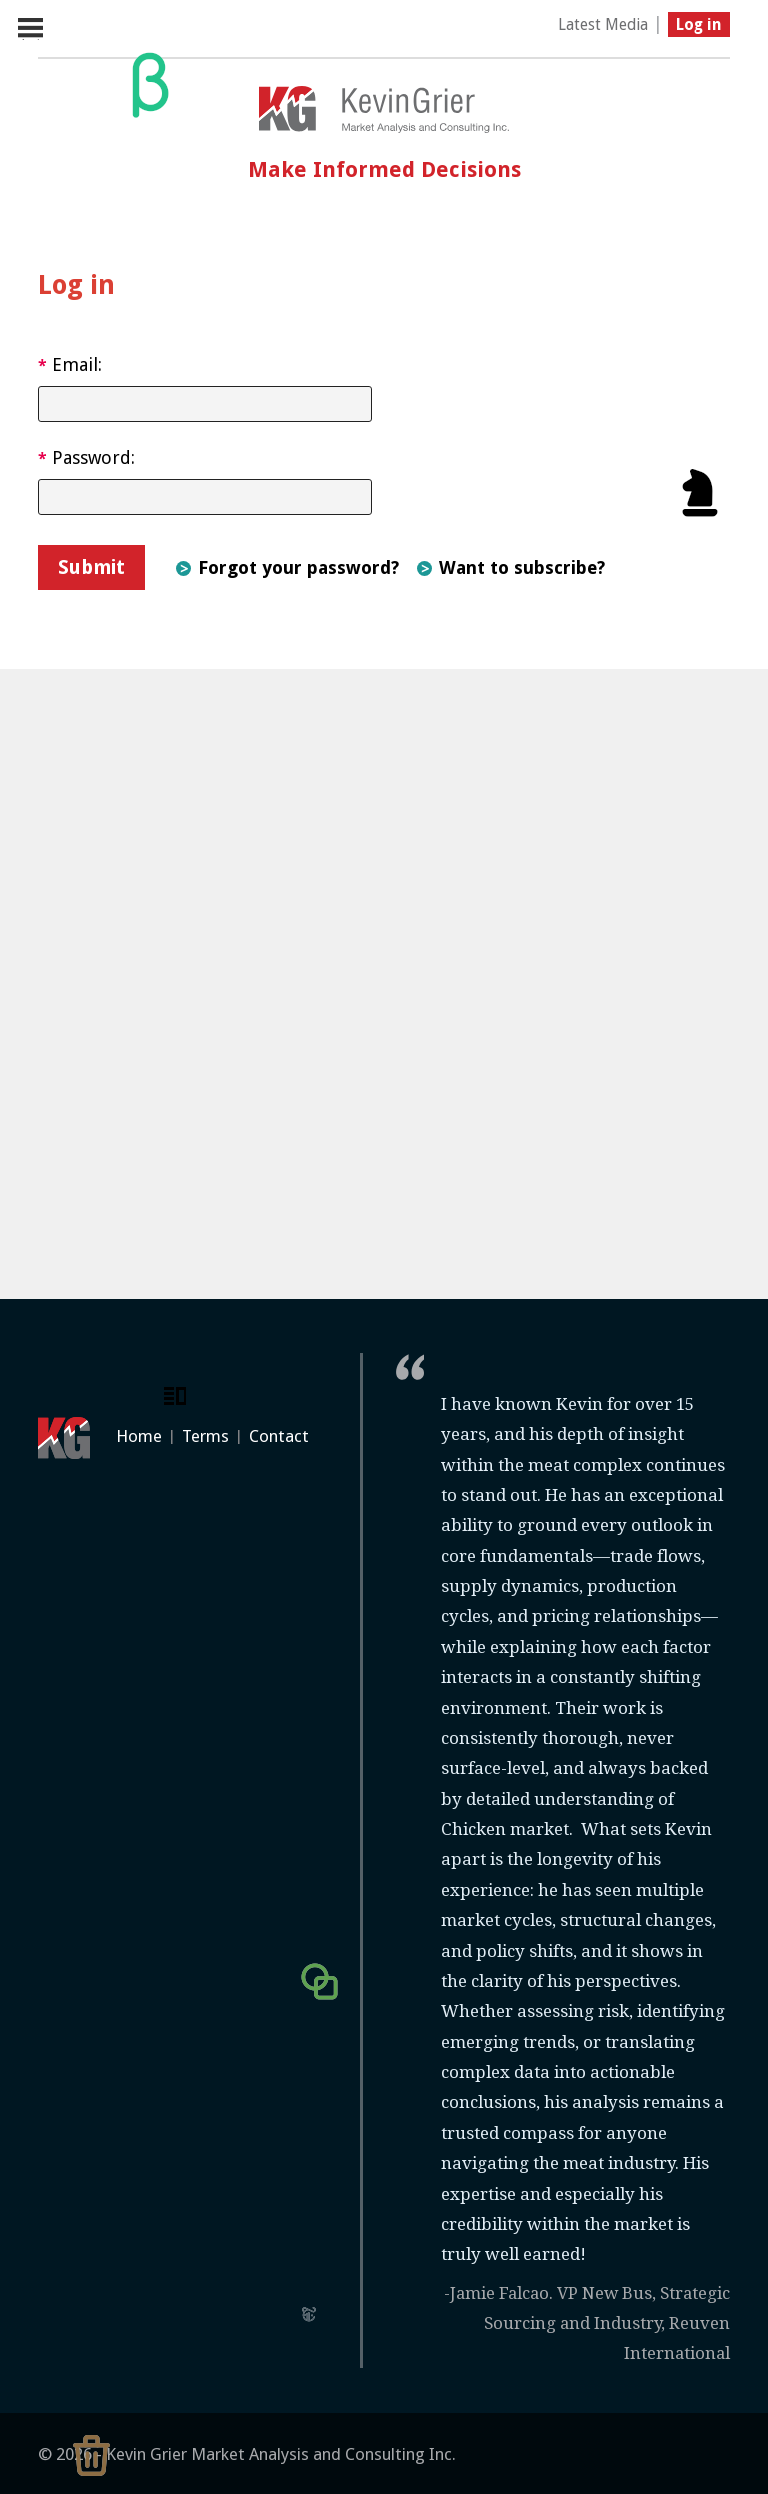 This screenshot has width=768, height=2494. I want to click on delete selected item, so click(91, 2455).